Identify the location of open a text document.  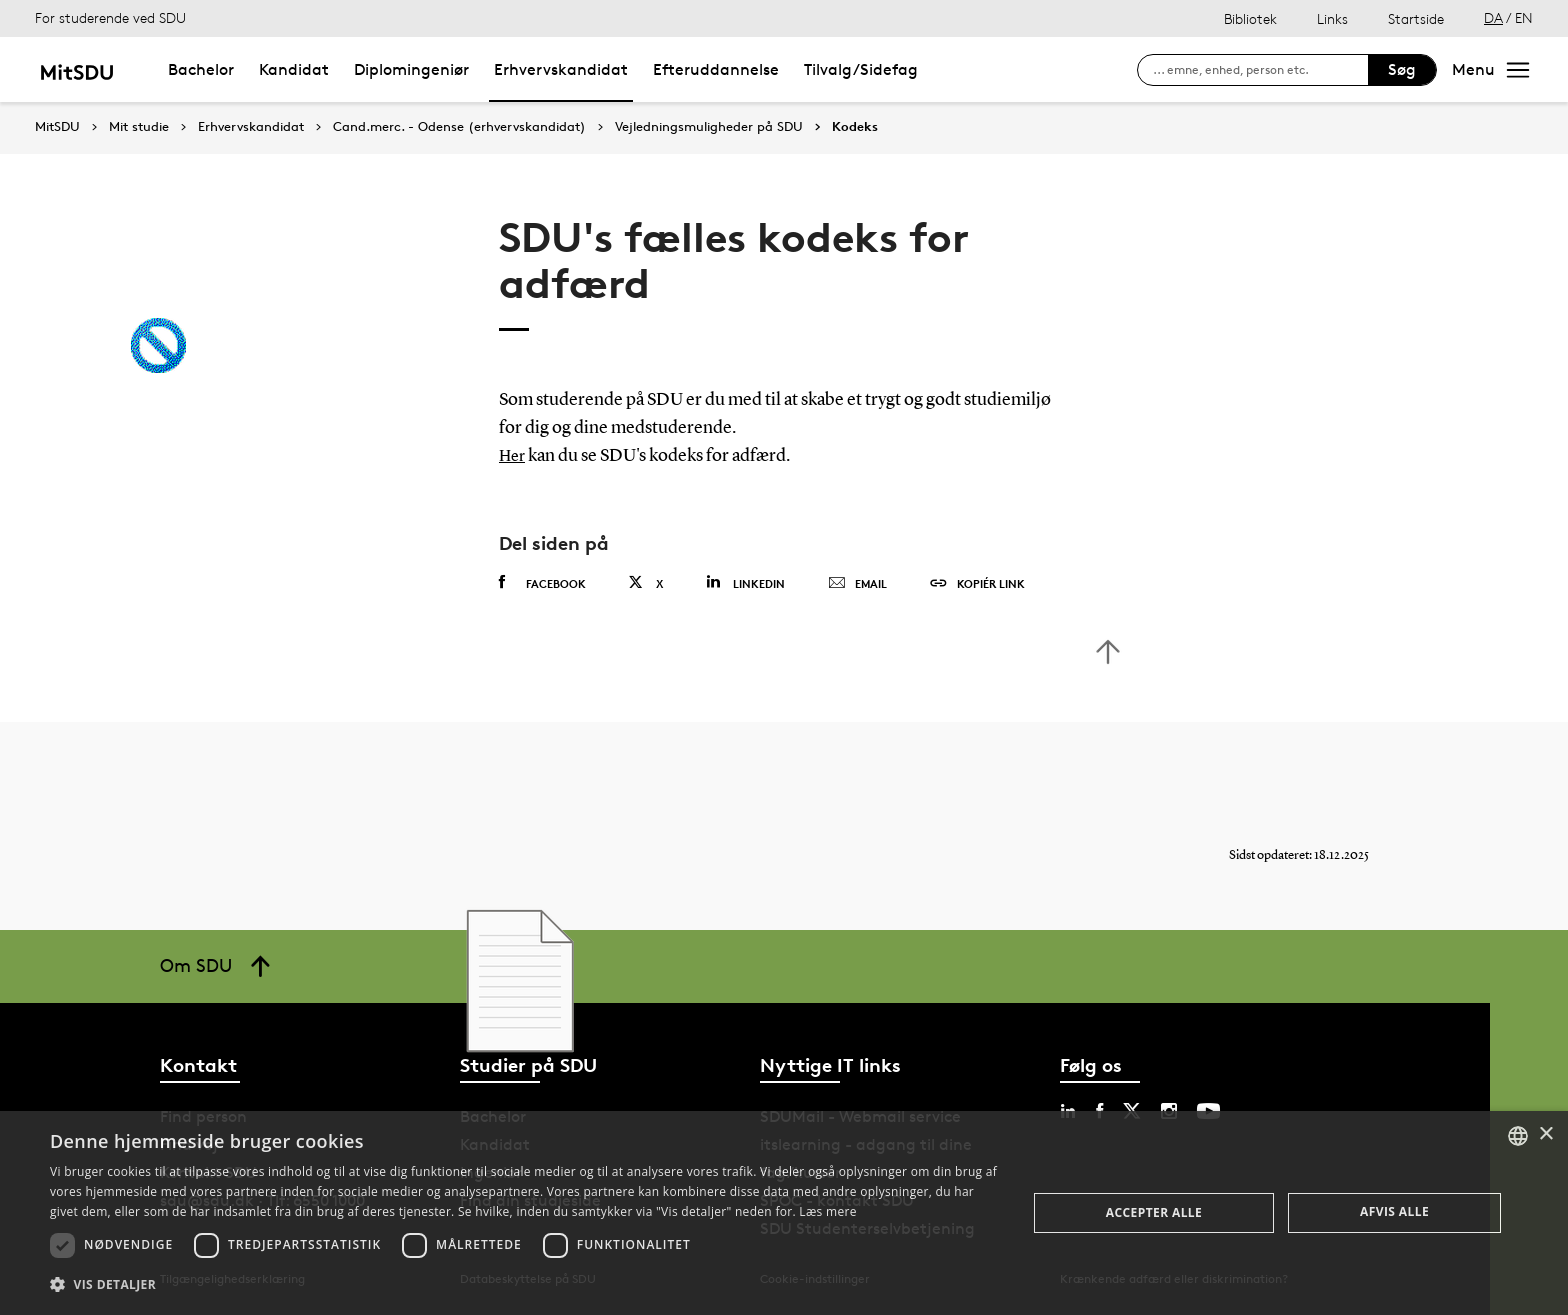
(520, 981).